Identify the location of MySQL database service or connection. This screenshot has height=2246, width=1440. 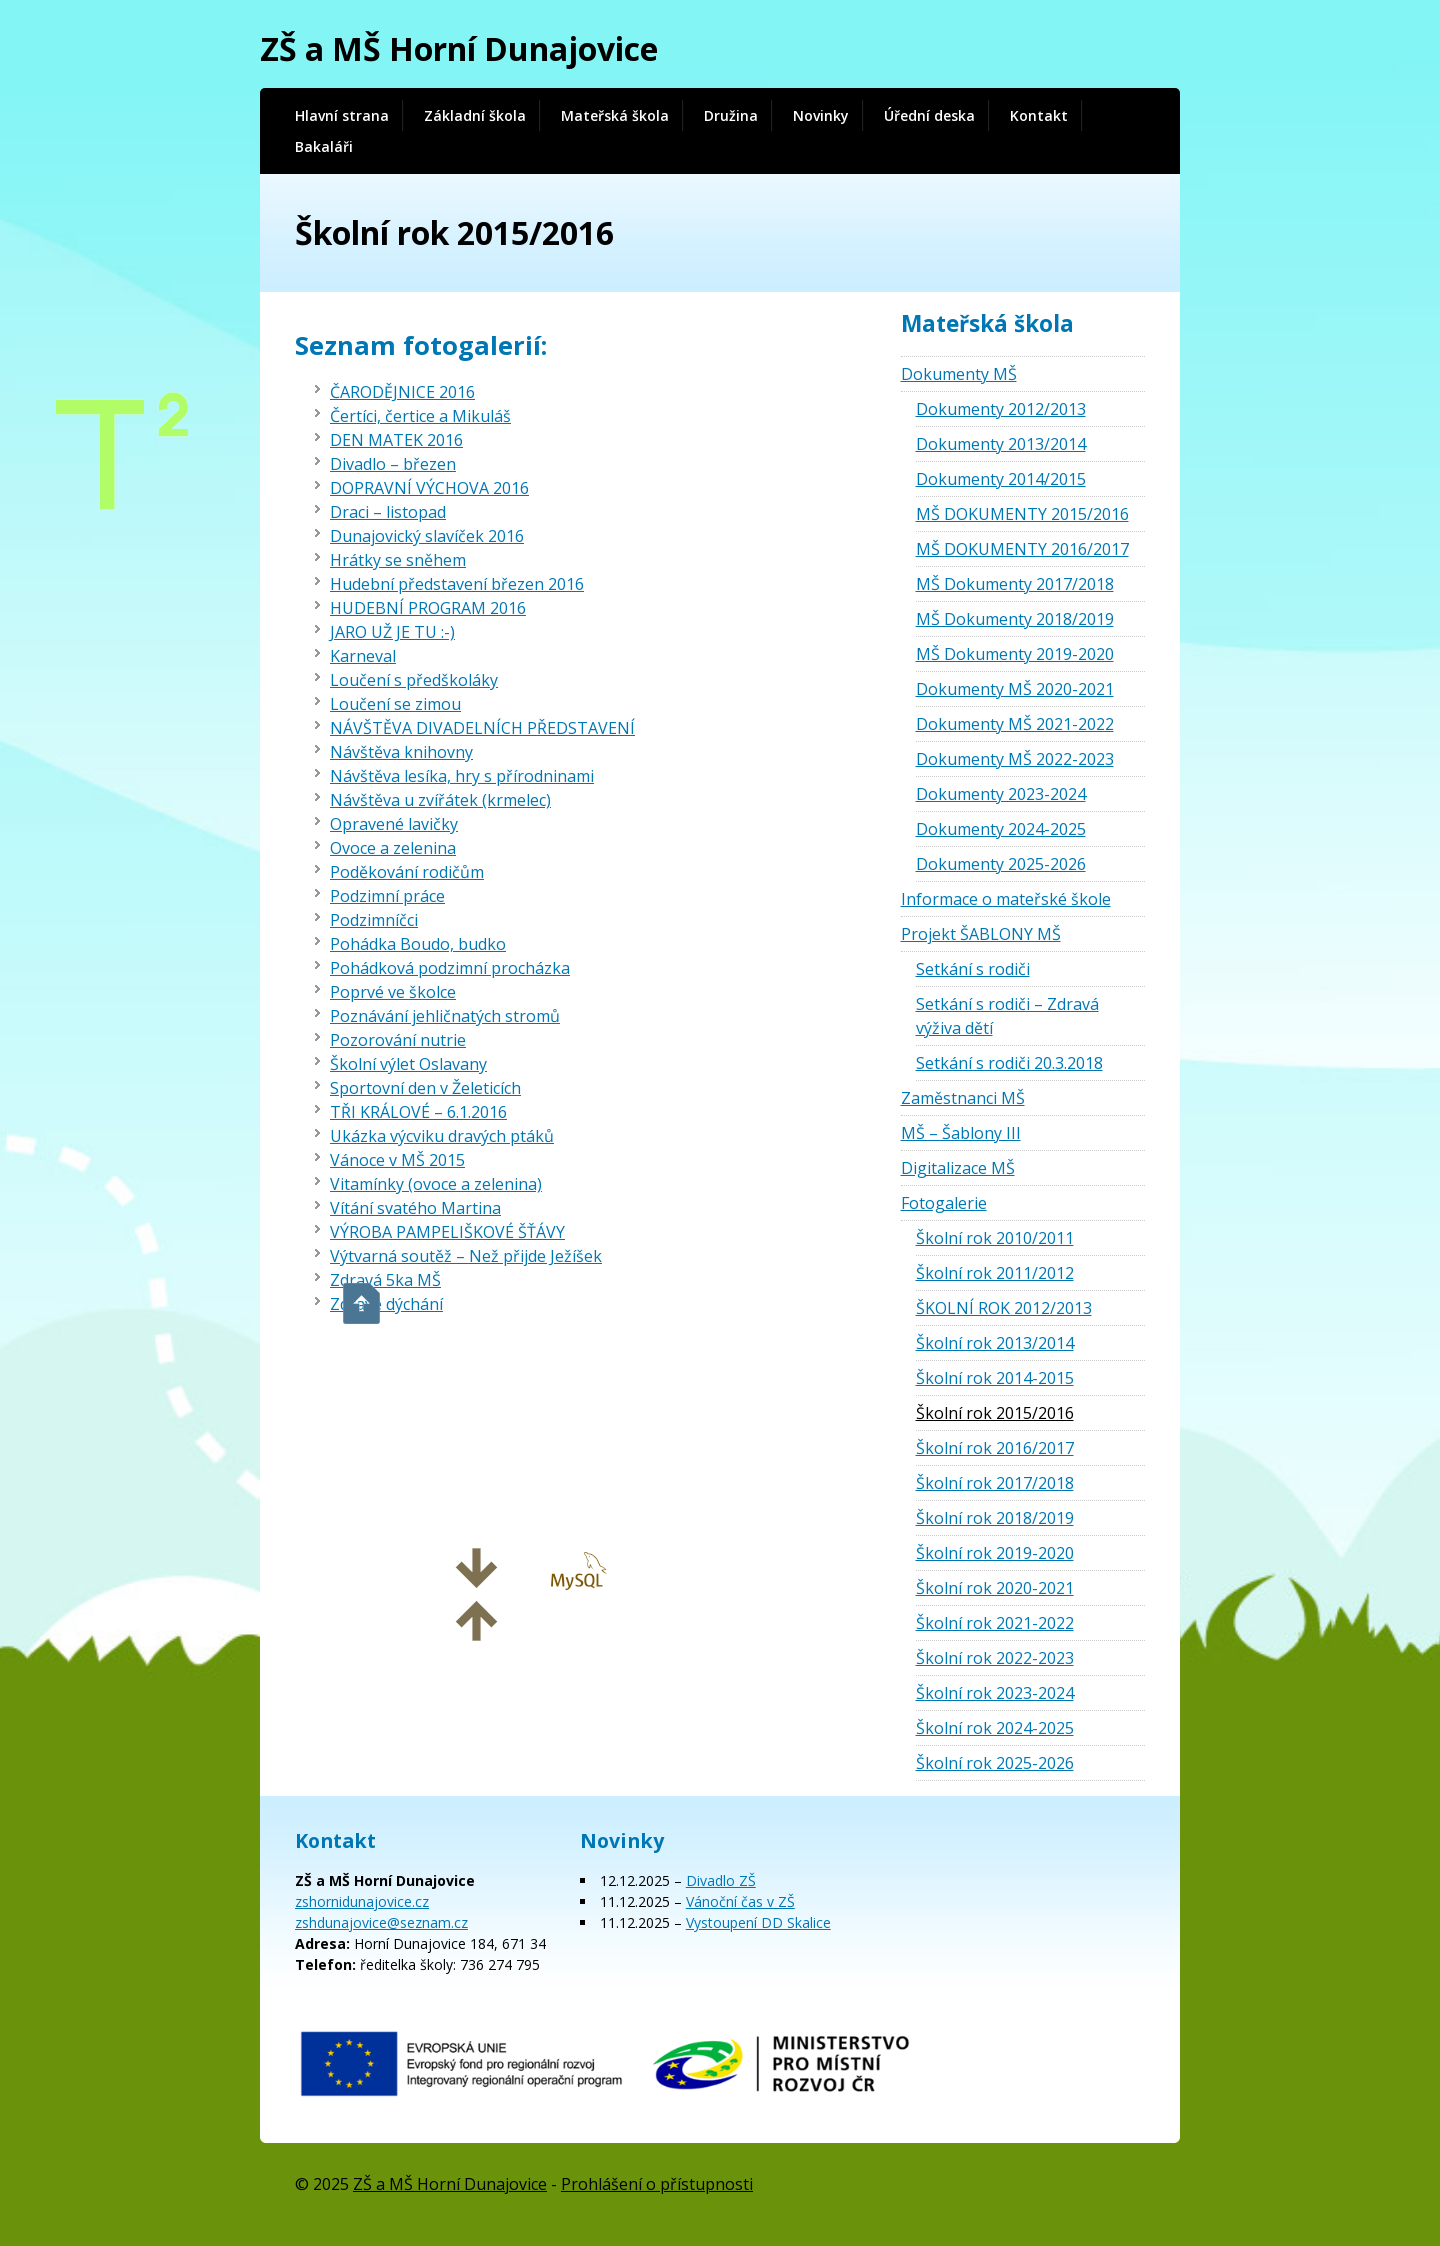
(579, 1571).